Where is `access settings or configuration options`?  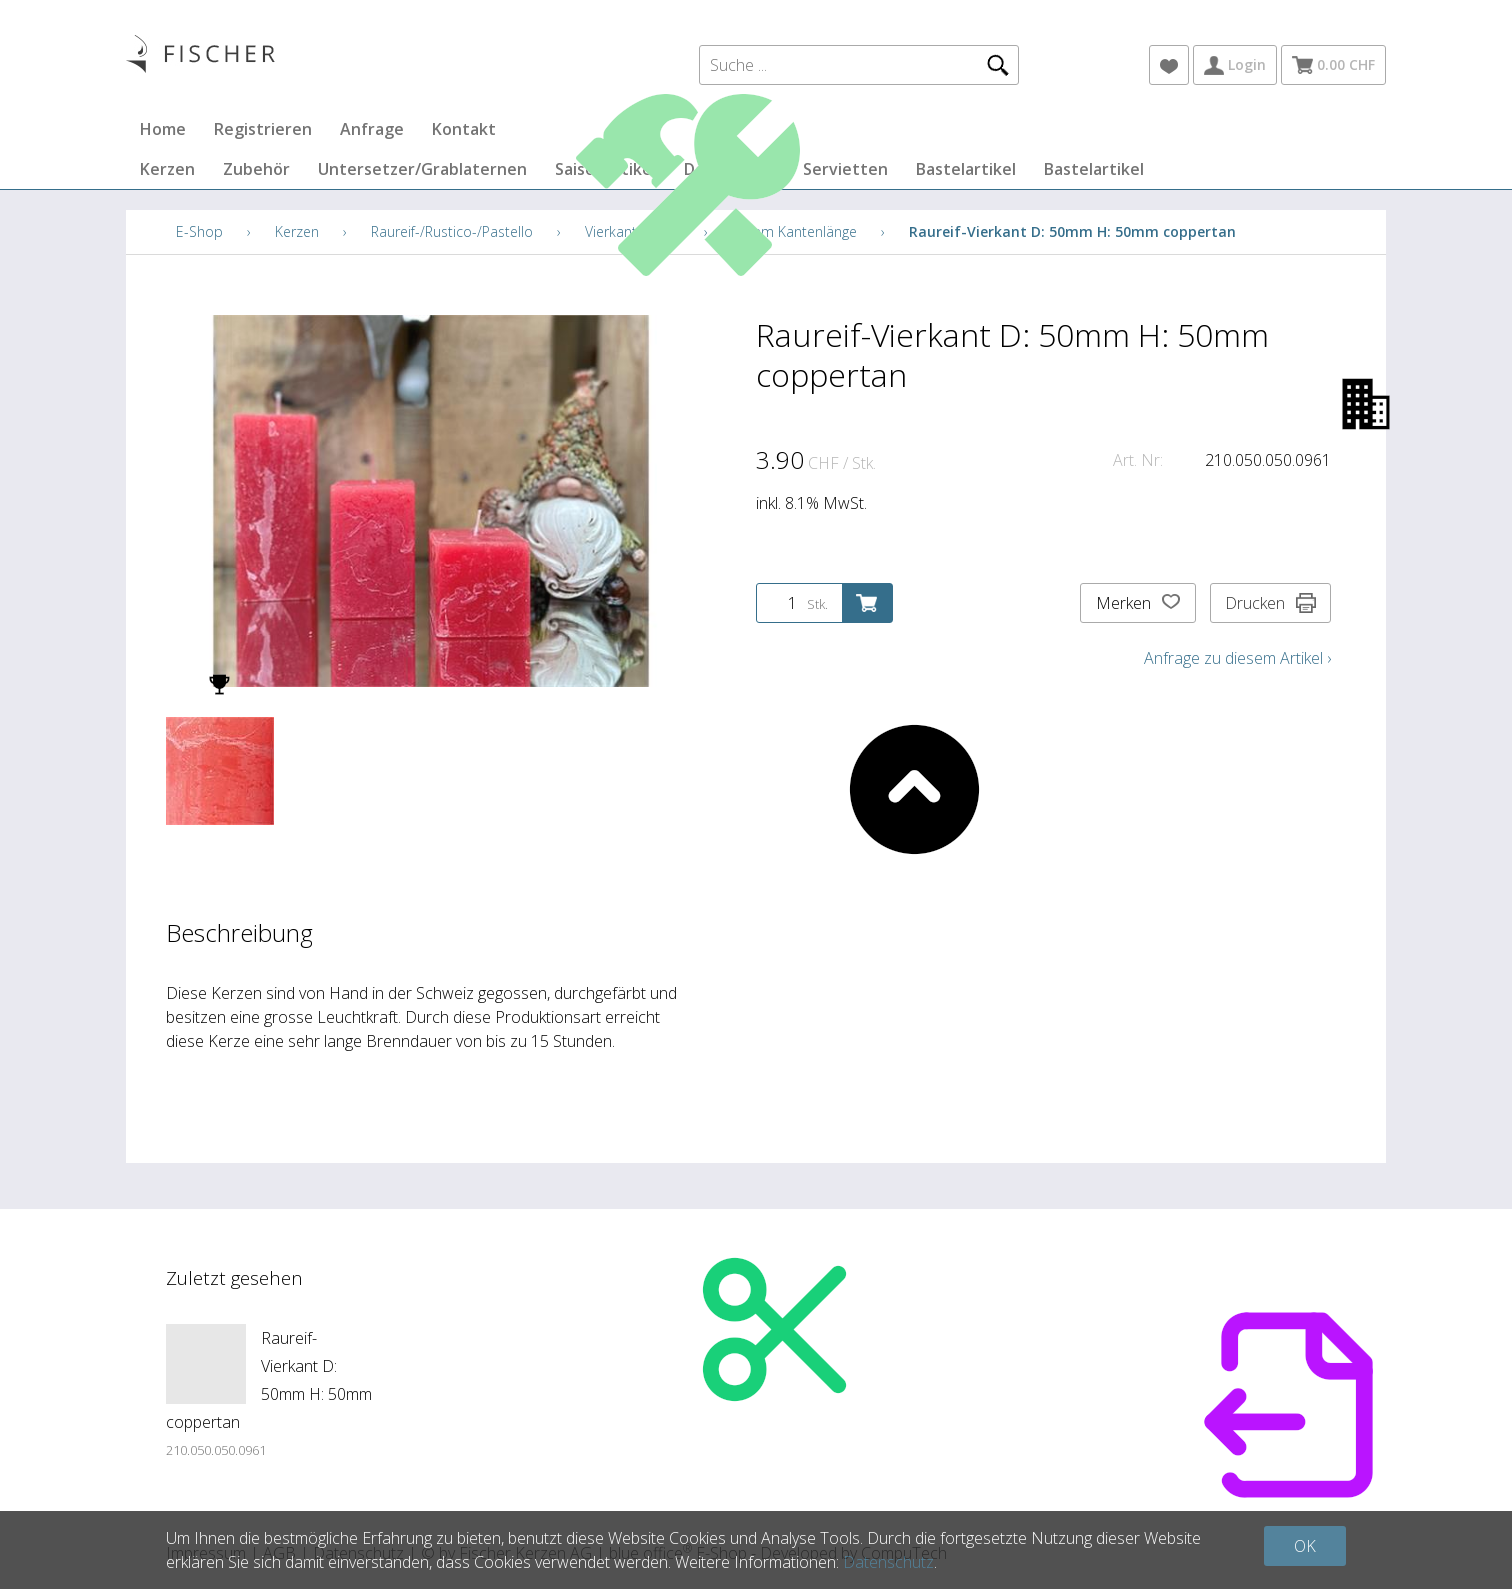
access settings or configuration options is located at coordinates (688, 185).